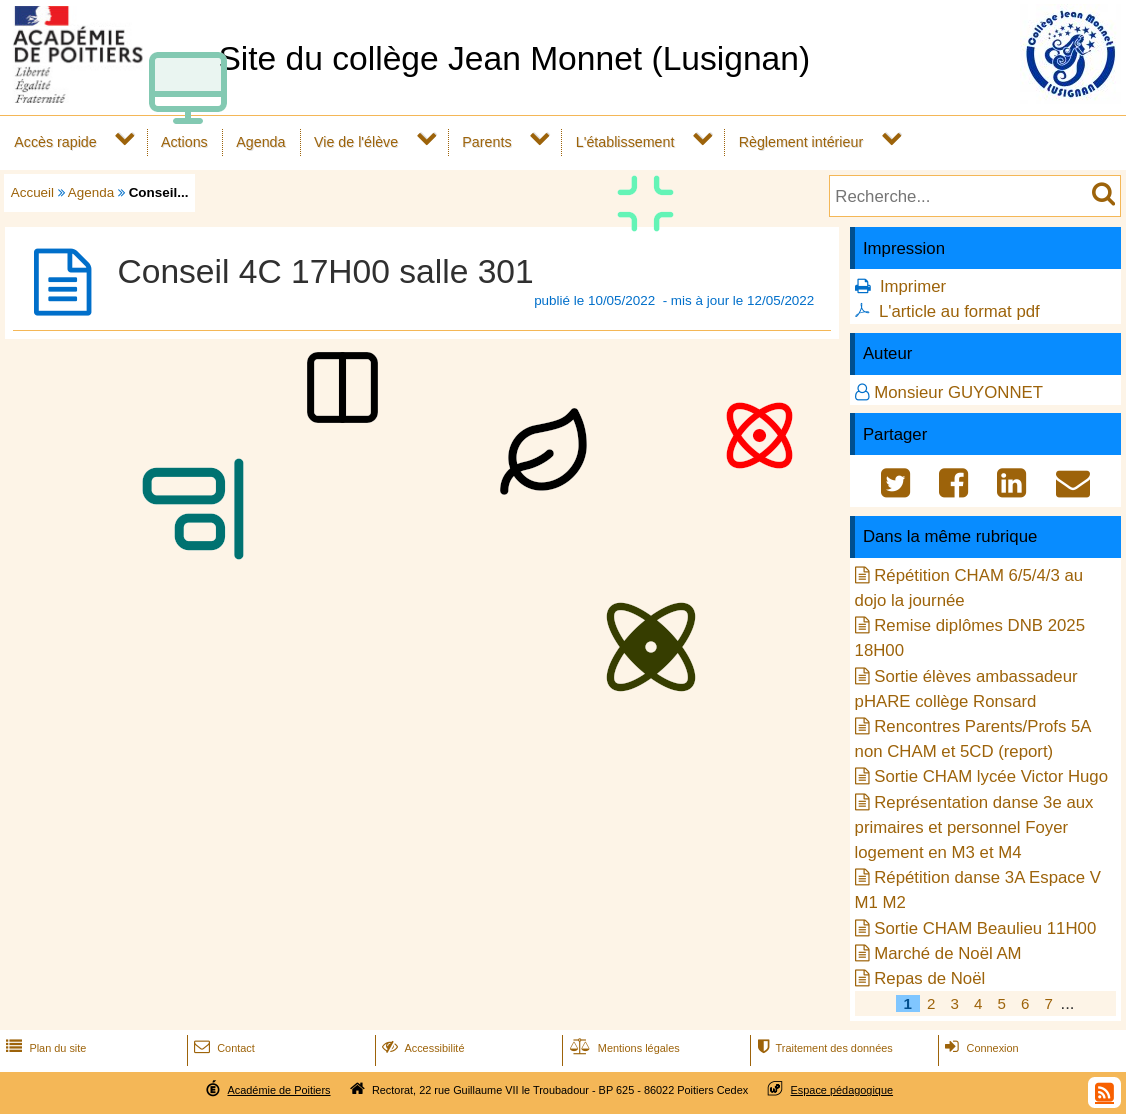  I want to click on minimize or exit fullscreen mode, so click(645, 203).